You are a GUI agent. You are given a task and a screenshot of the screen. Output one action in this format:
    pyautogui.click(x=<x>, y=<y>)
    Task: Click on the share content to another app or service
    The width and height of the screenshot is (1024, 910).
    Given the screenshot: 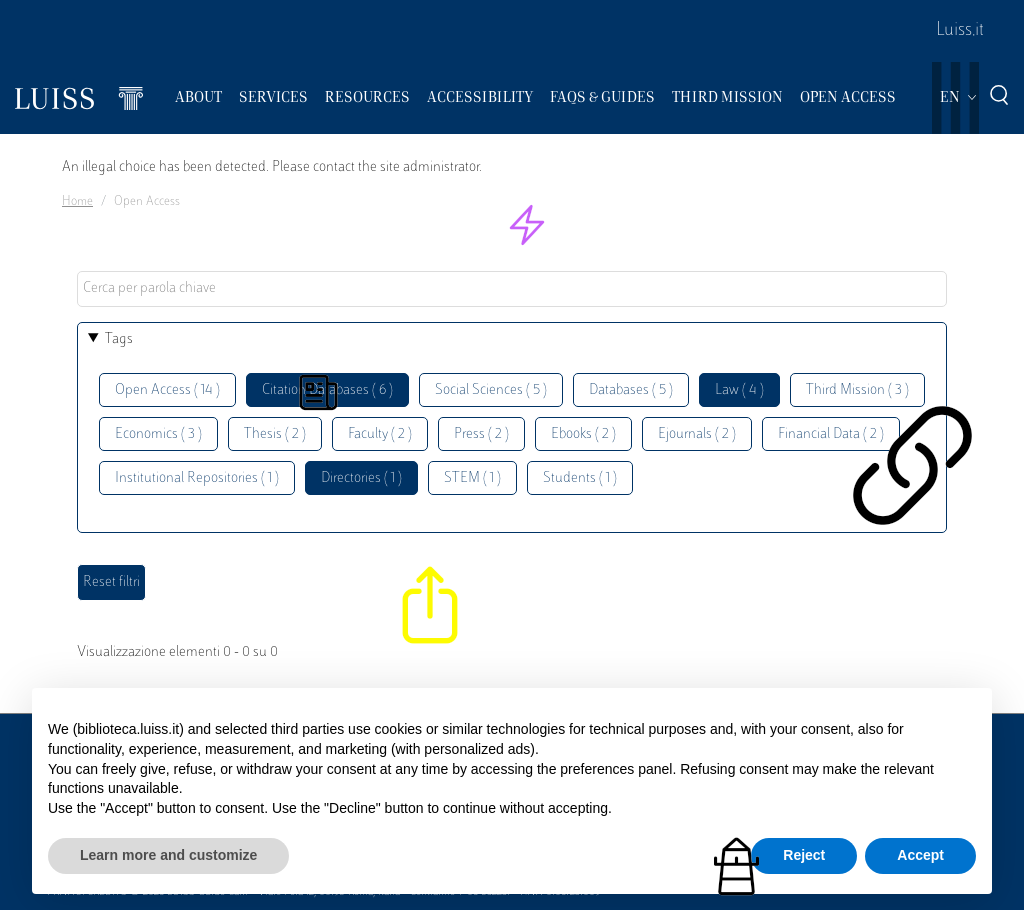 What is the action you would take?
    pyautogui.click(x=430, y=605)
    